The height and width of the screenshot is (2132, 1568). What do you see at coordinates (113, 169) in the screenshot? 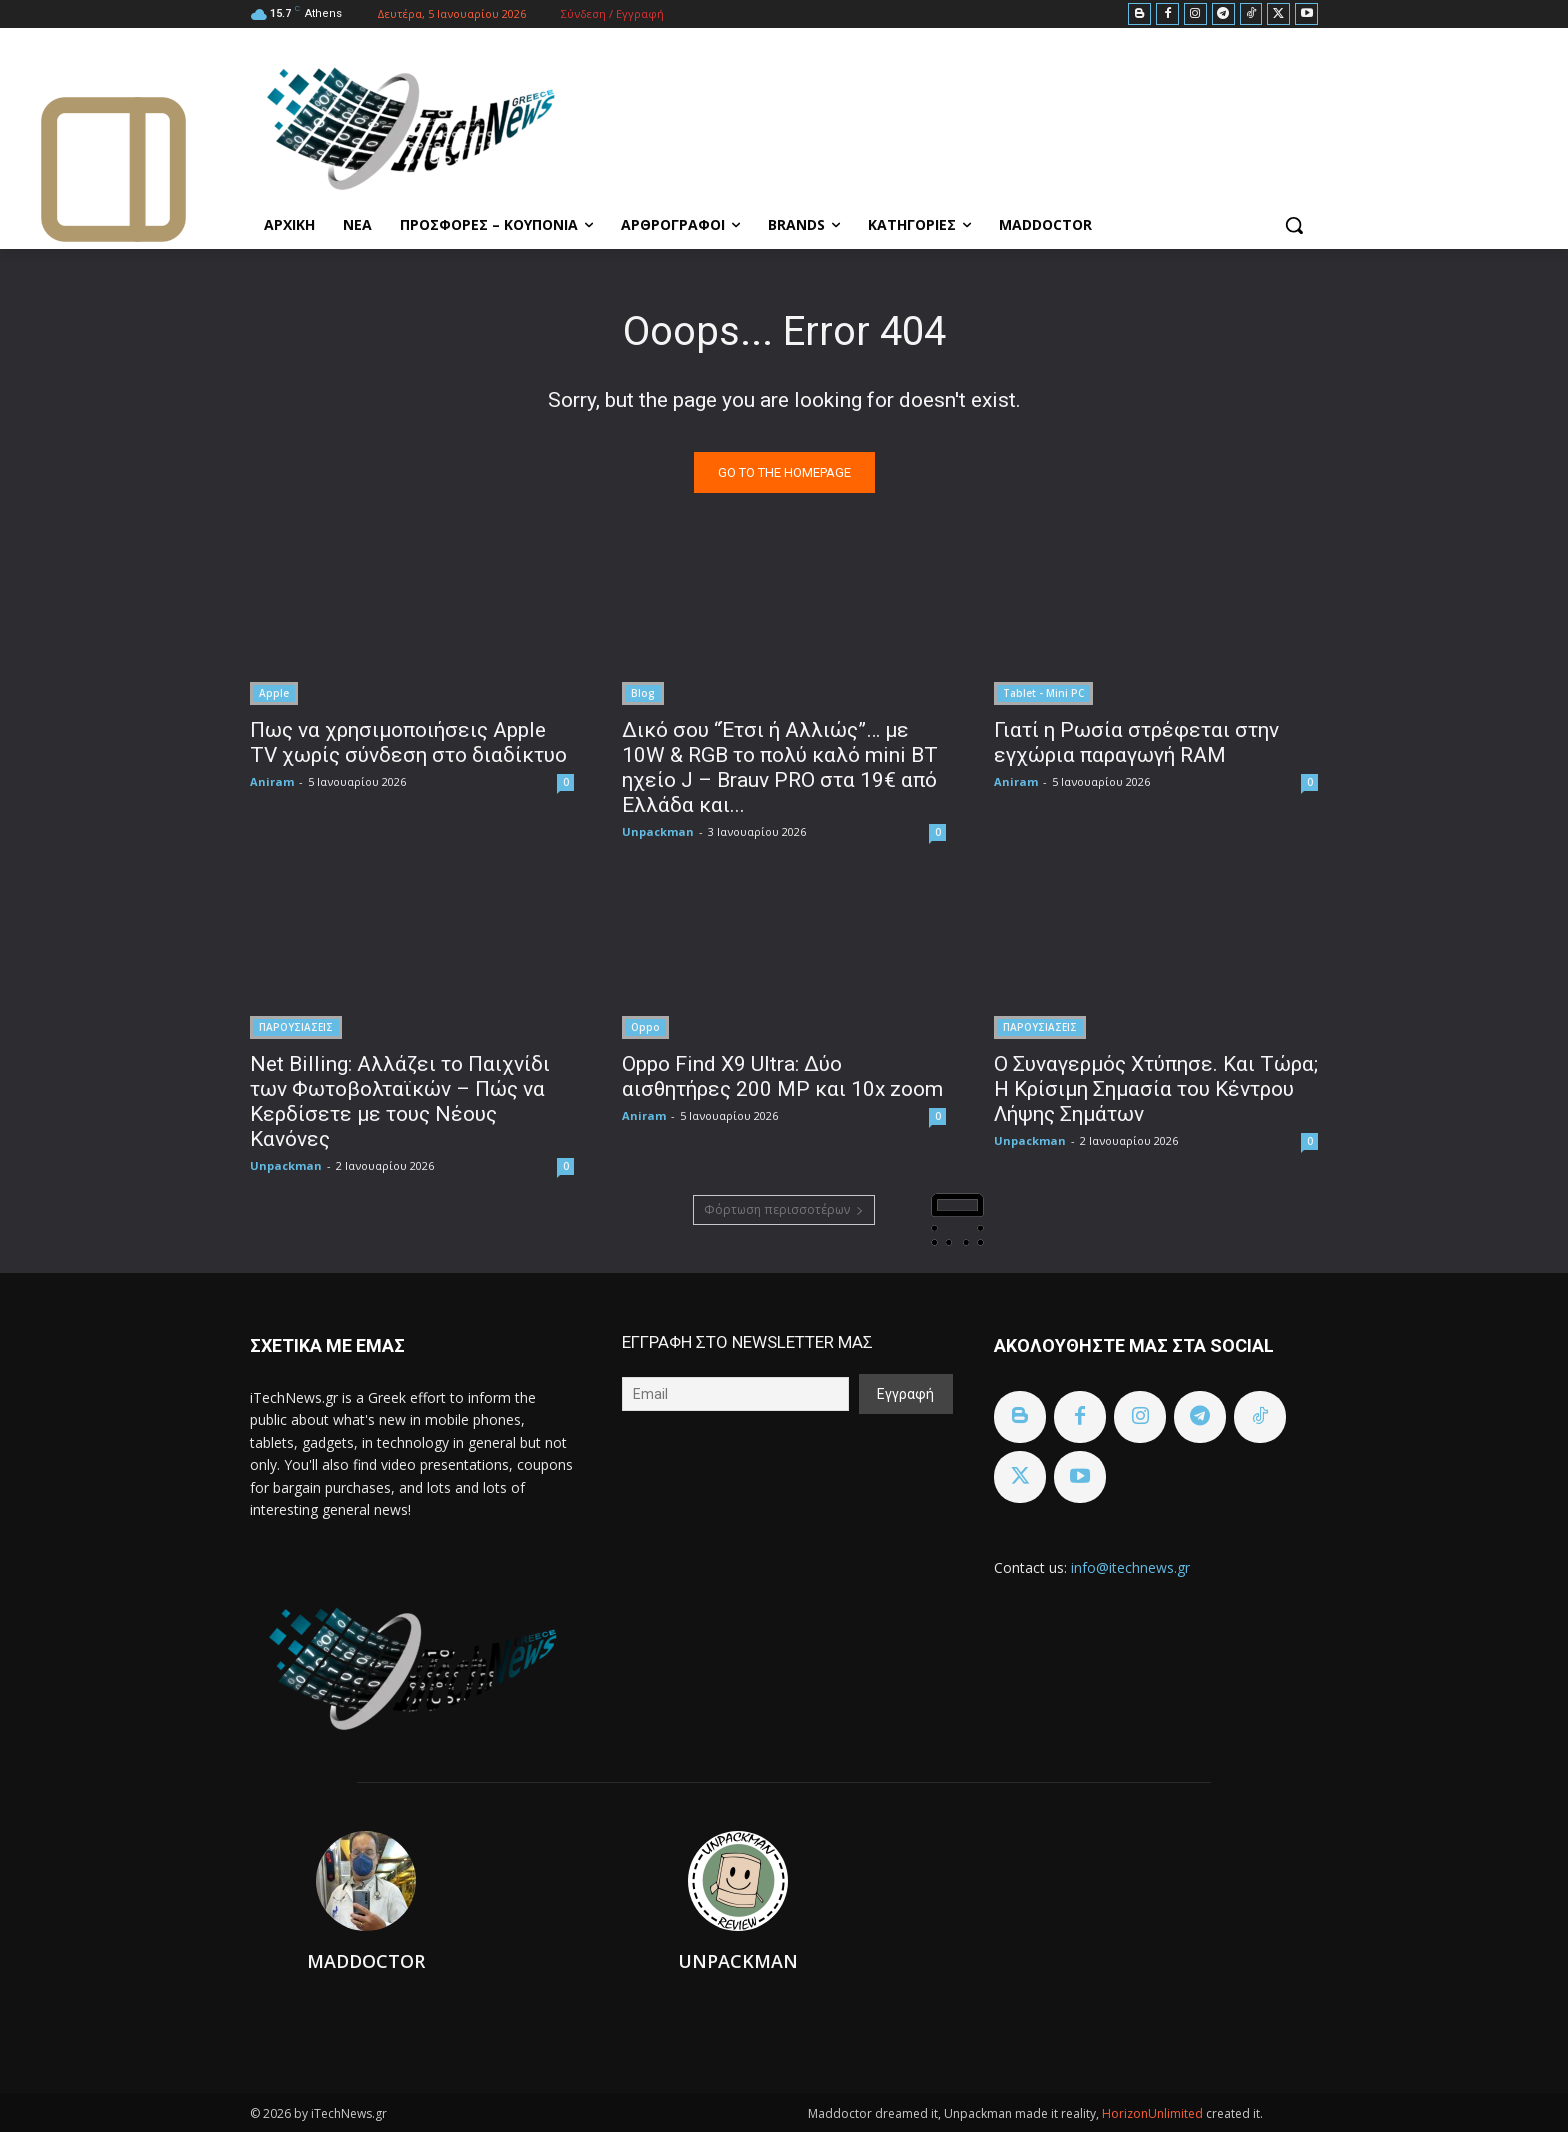
I see `toggle right sidebar panel` at bounding box center [113, 169].